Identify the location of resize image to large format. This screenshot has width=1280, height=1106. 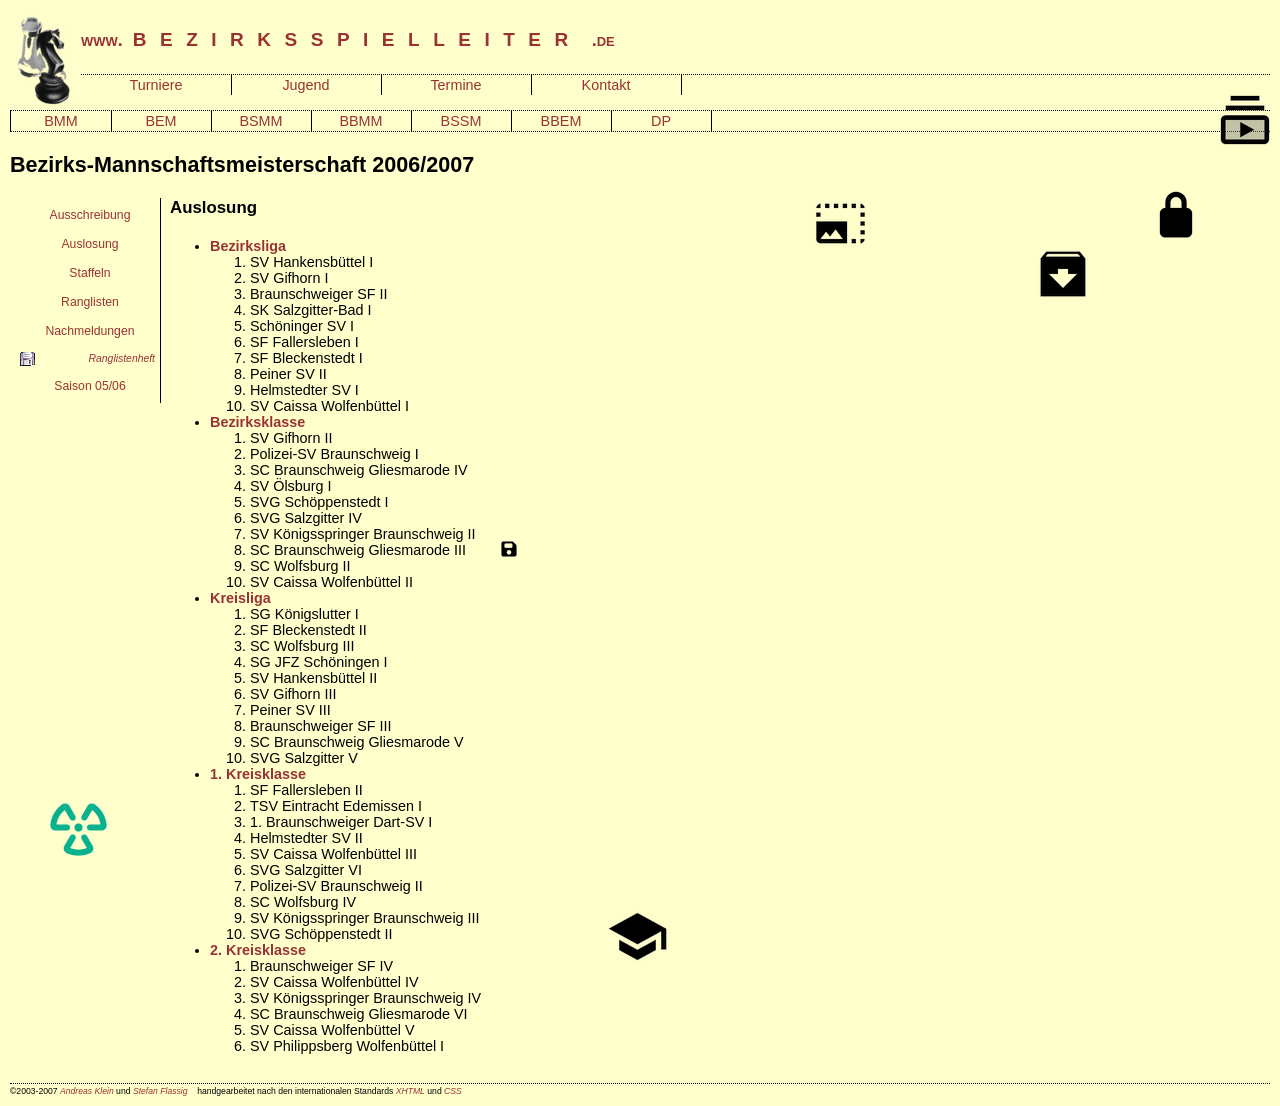
(840, 223).